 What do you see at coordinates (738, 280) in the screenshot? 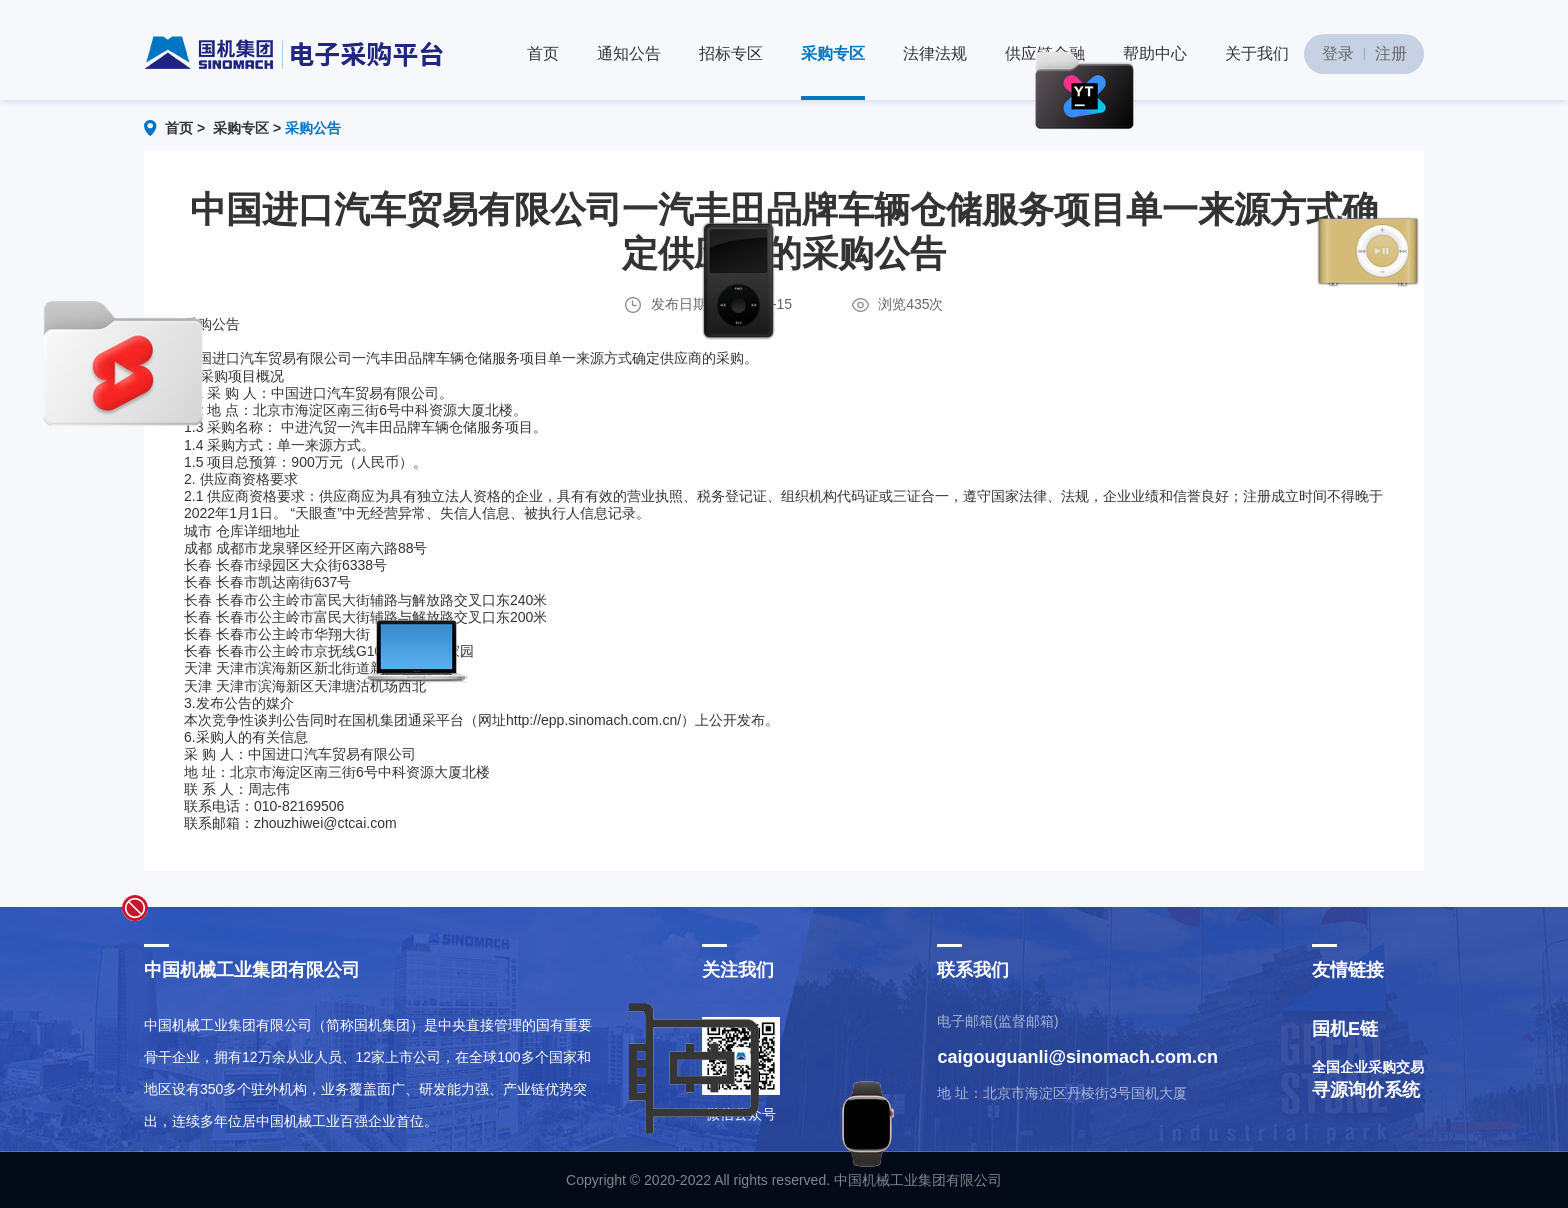
I see `iPod classic device icon` at bounding box center [738, 280].